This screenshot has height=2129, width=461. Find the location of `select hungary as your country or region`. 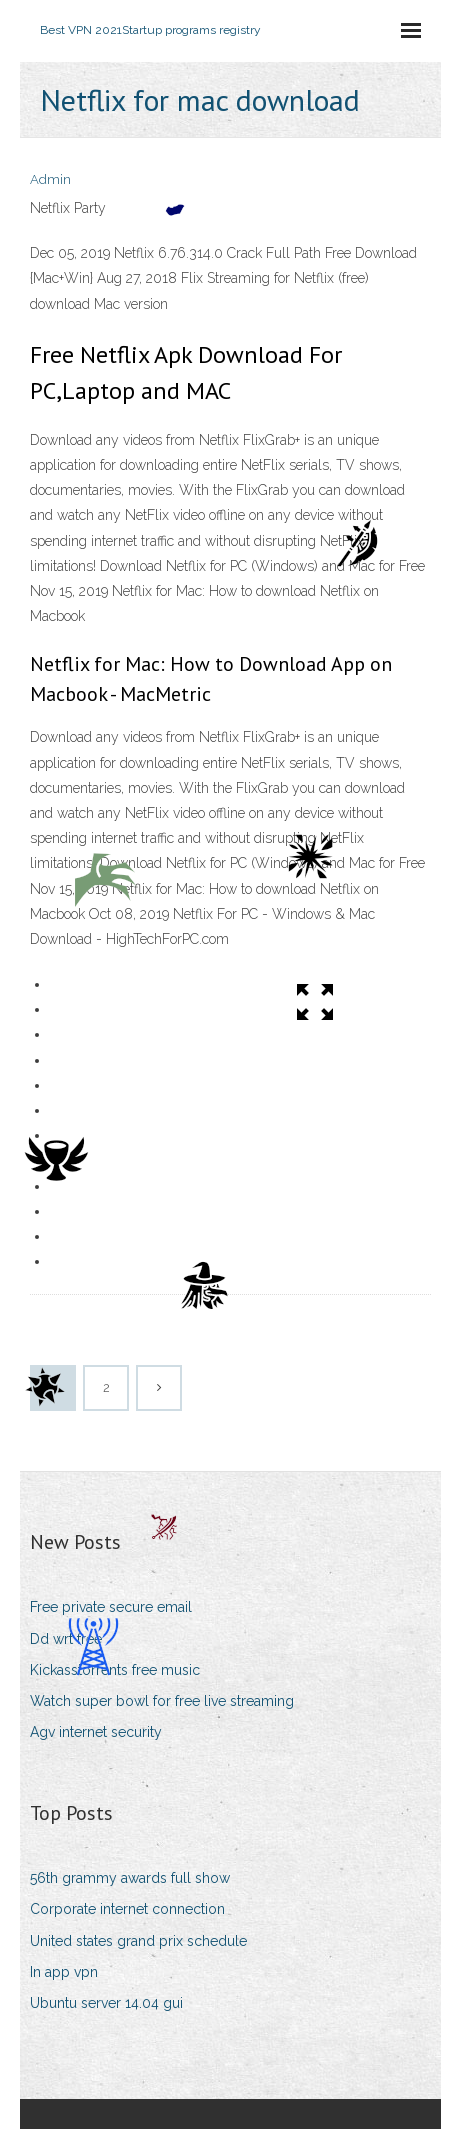

select hungary as your country or region is located at coordinates (175, 210).